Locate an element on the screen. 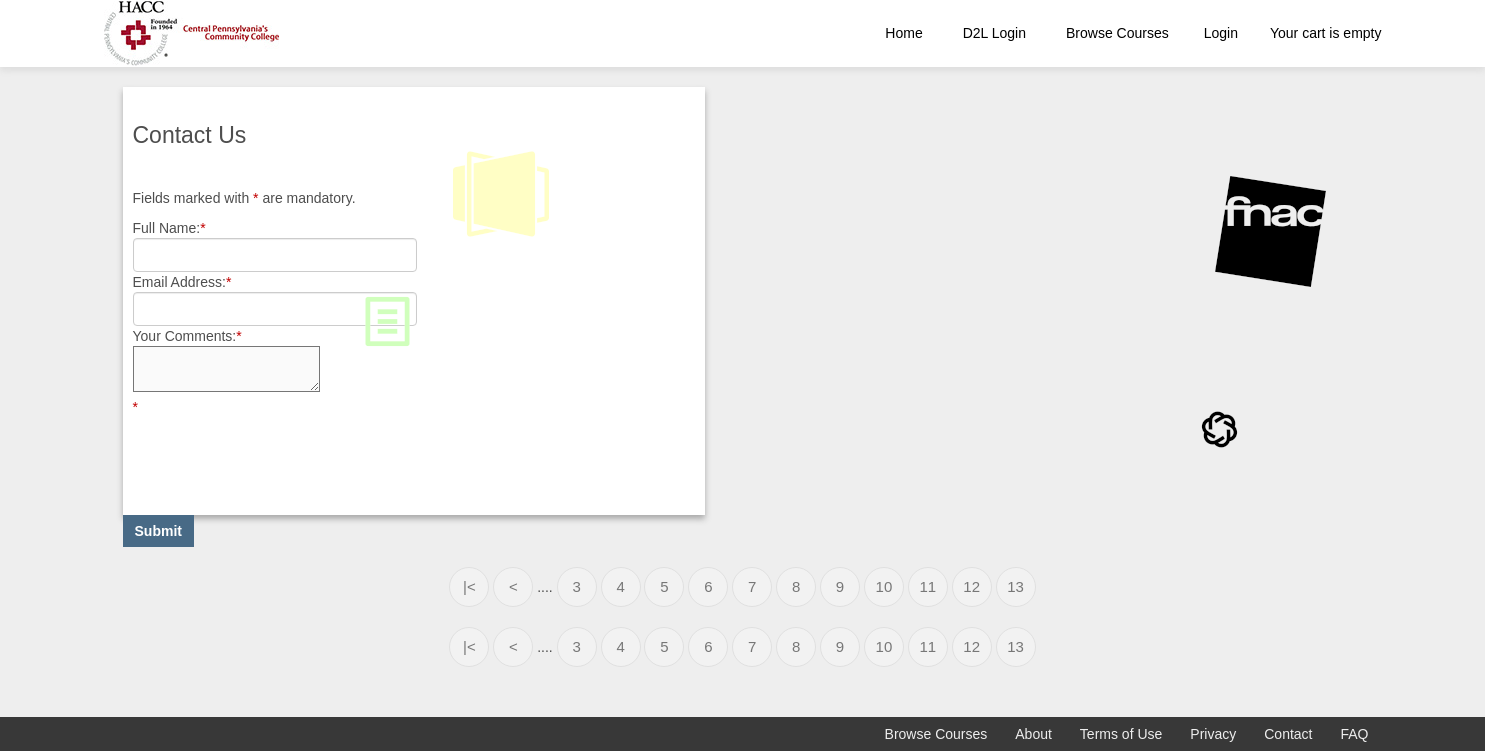 The image size is (1485, 751). visit the Fnac website or app is located at coordinates (1270, 231).